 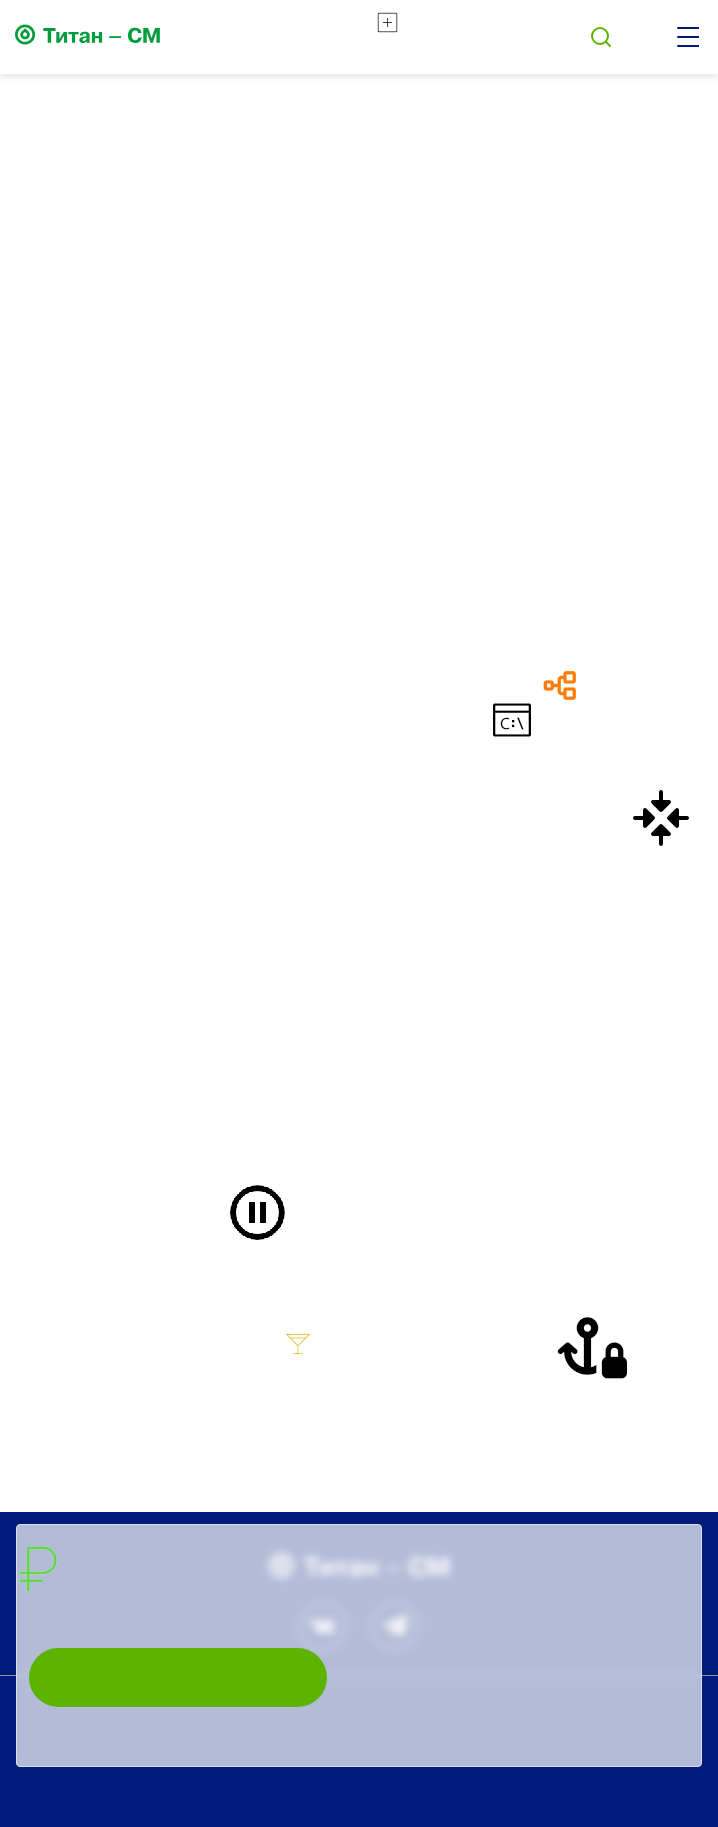 I want to click on add a new item or entry, so click(x=387, y=22).